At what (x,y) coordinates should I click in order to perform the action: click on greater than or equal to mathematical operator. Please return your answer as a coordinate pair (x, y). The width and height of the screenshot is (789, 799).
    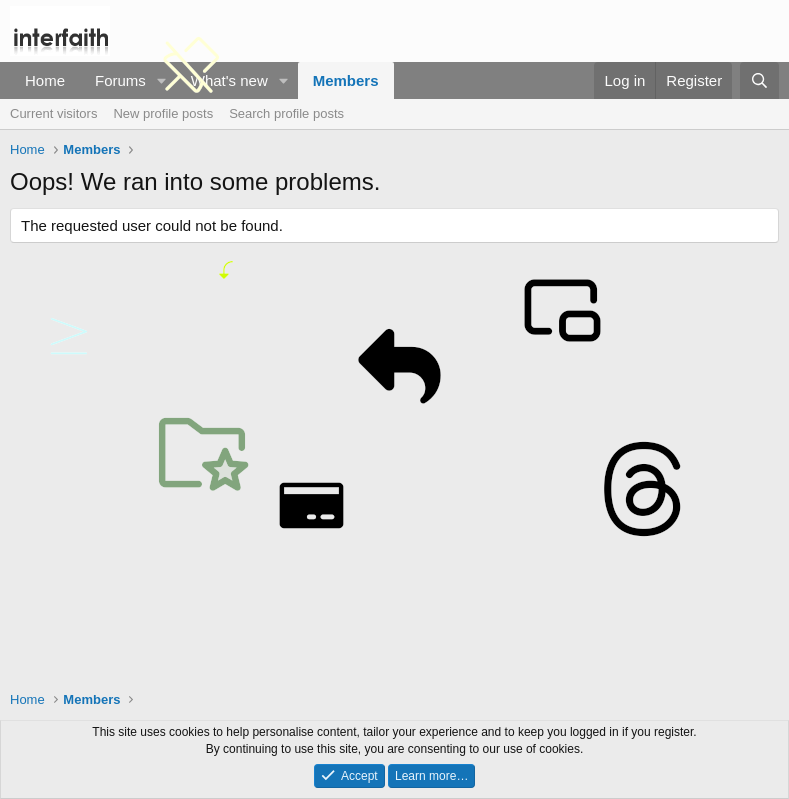
    Looking at the image, I should click on (68, 337).